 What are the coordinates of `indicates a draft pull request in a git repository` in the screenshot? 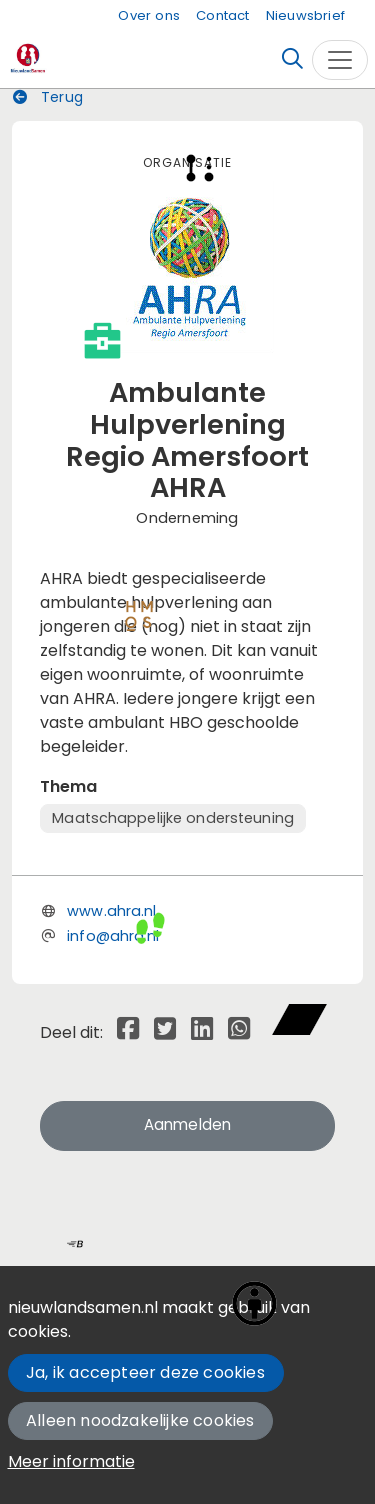 It's located at (200, 168).